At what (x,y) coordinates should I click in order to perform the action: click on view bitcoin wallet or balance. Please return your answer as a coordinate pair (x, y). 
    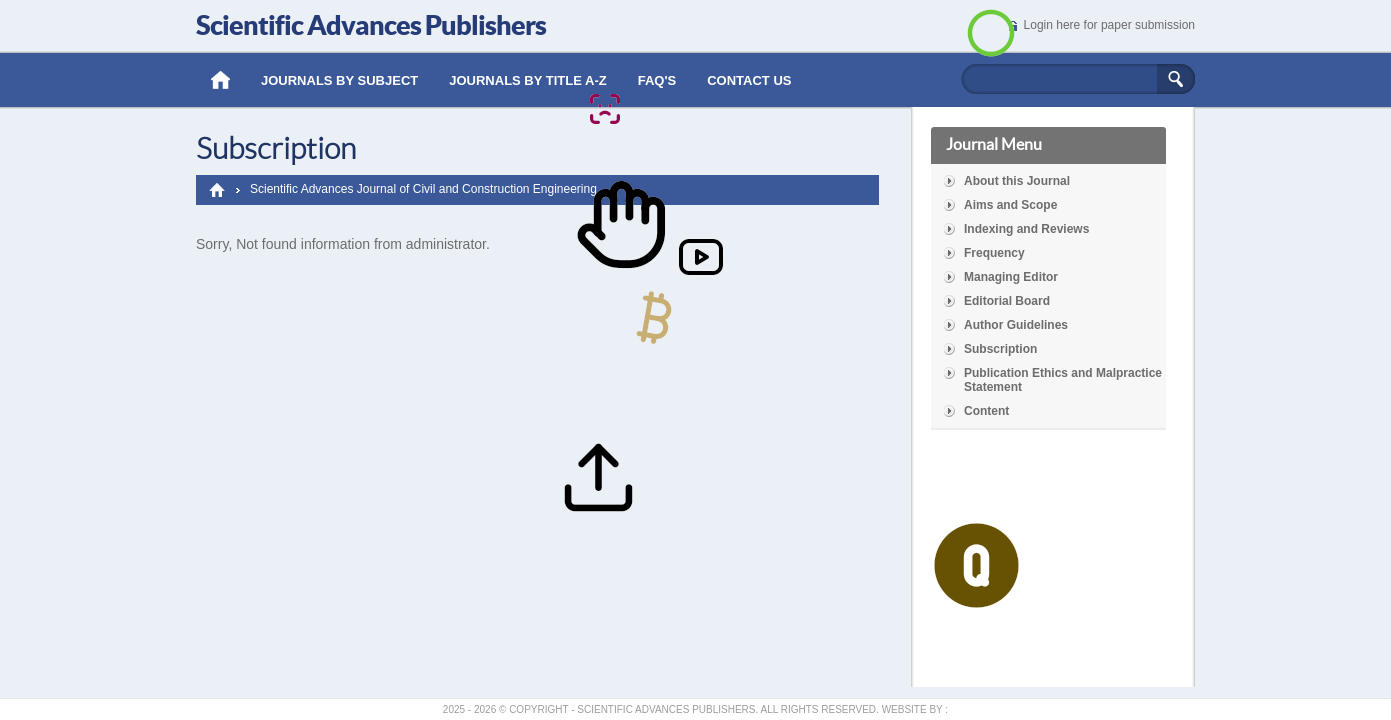
    Looking at the image, I should click on (655, 318).